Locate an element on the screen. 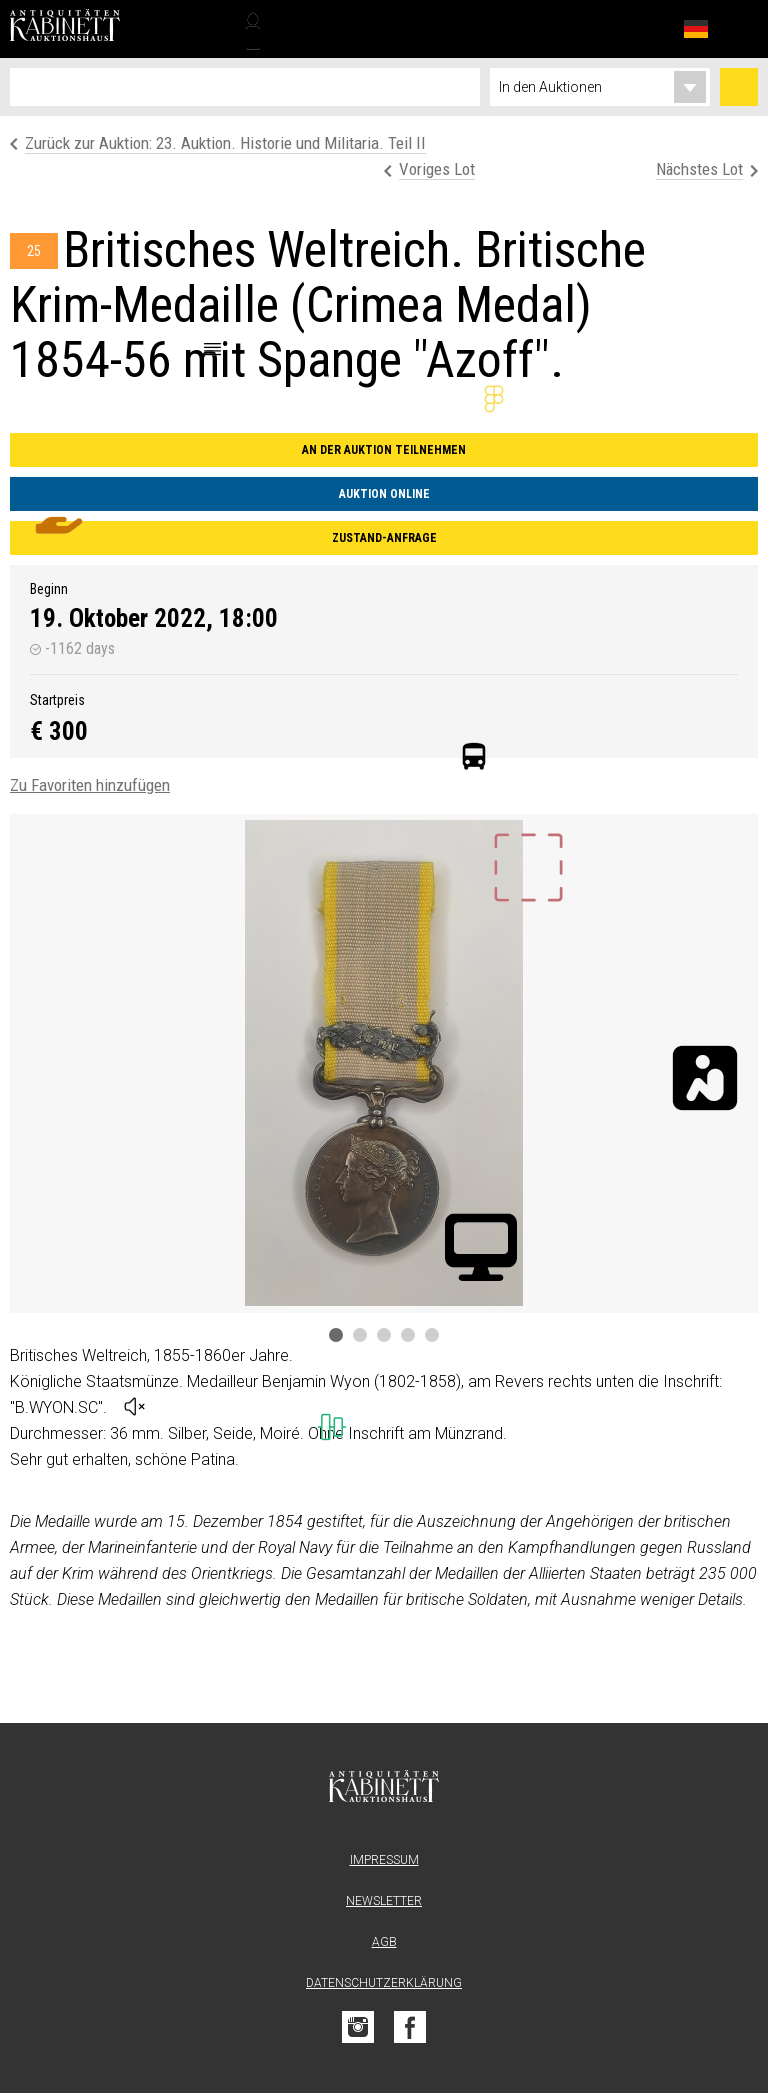 The height and width of the screenshot is (2093, 768). receive or accept an item is located at coordinates (59, 513).